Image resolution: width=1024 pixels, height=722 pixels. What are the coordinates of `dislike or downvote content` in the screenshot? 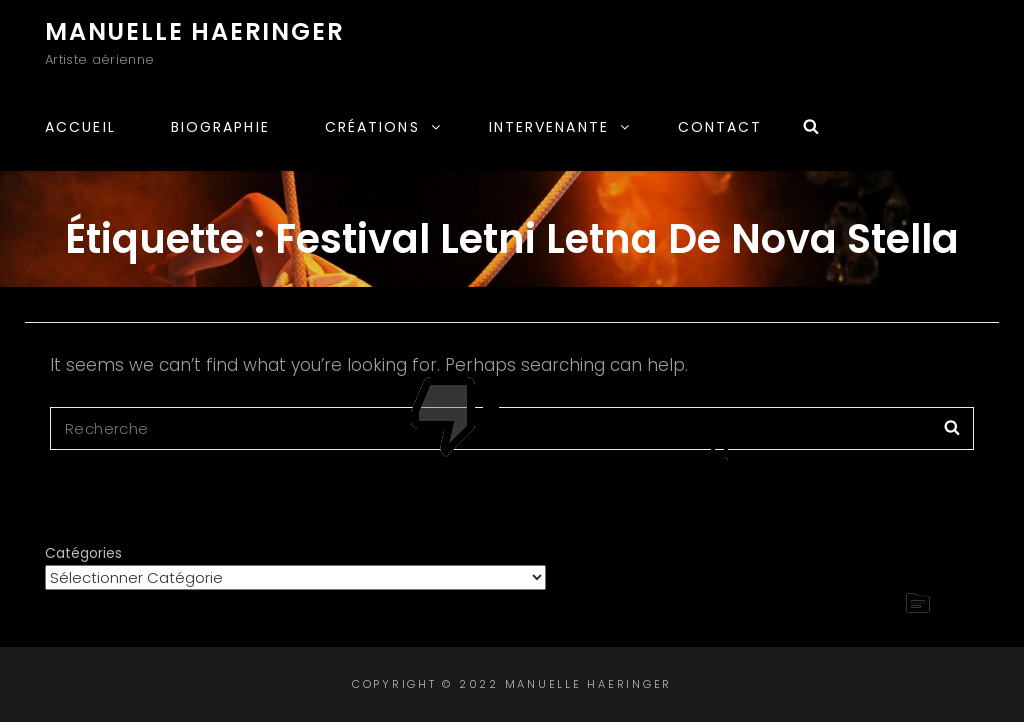 It's located at (455, 413).